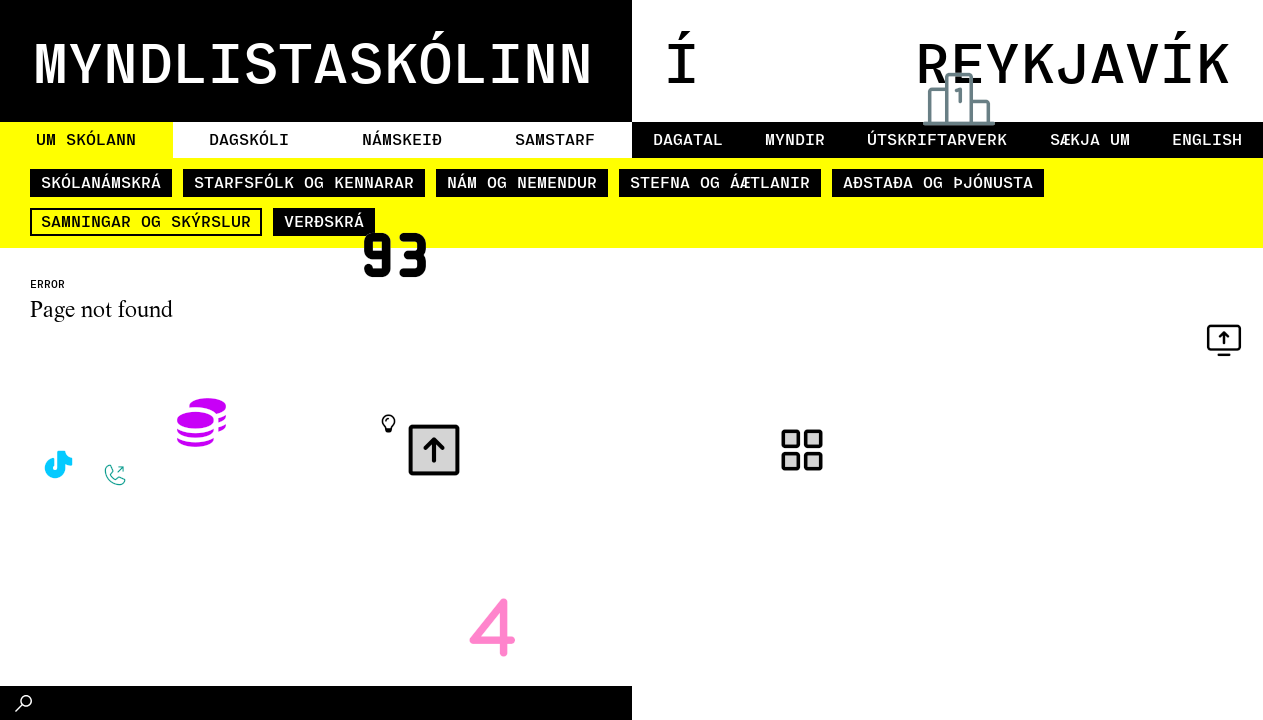 The height and width of the screenshot is (720, 1263). What do you see at coordinates (493, 627) in the screenshot?
I see `indicates step four in a multi-step process` at bounding box center [493, 627].